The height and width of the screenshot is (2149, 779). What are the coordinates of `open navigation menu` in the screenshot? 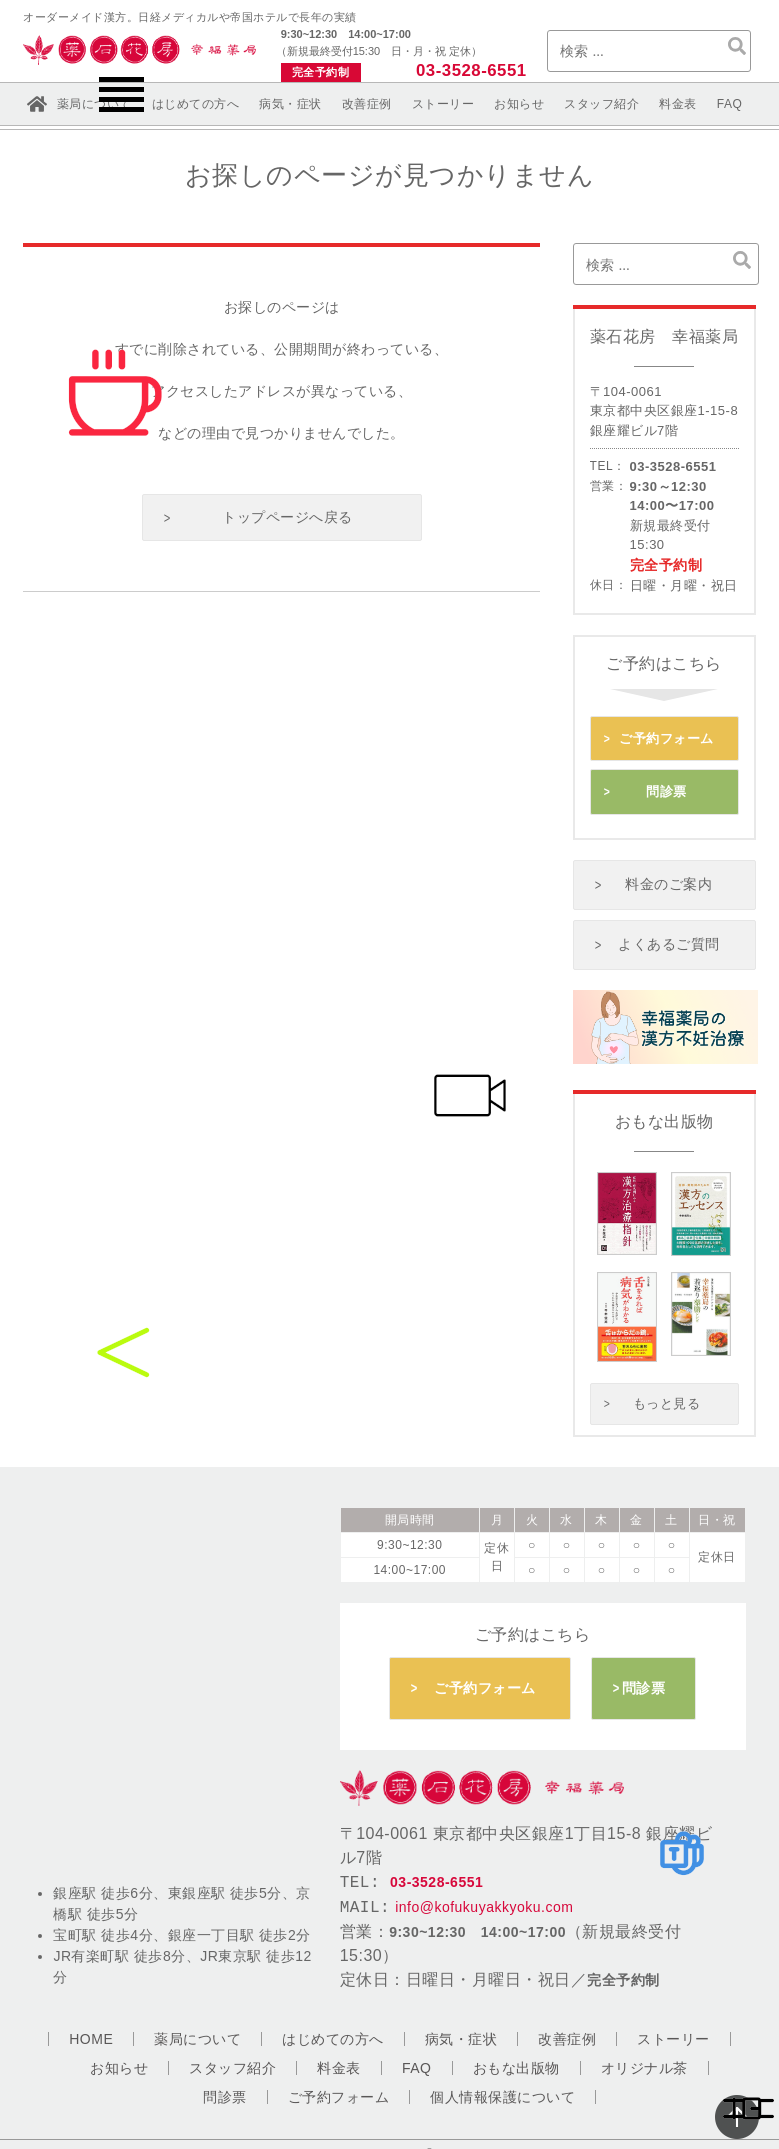 It's located at (121, 94).